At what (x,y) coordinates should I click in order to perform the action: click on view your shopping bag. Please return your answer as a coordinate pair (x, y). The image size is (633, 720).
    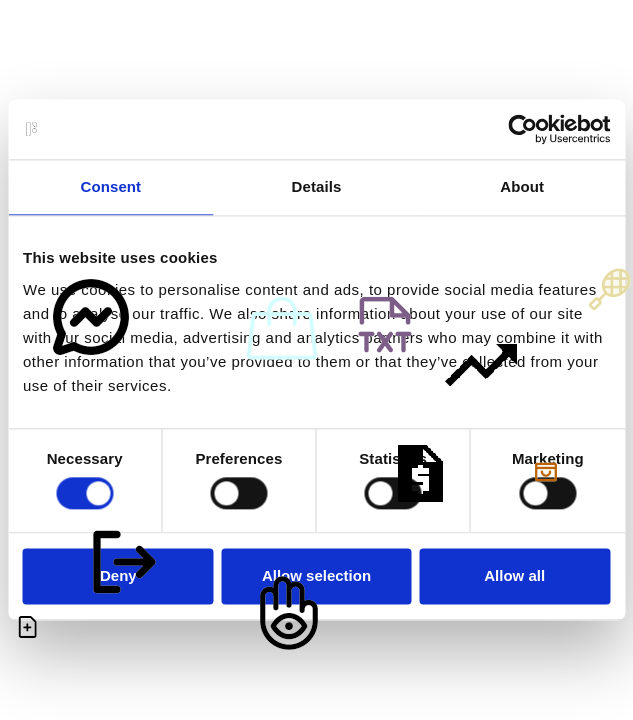
    Looking at the image, I should click on (546, 472).